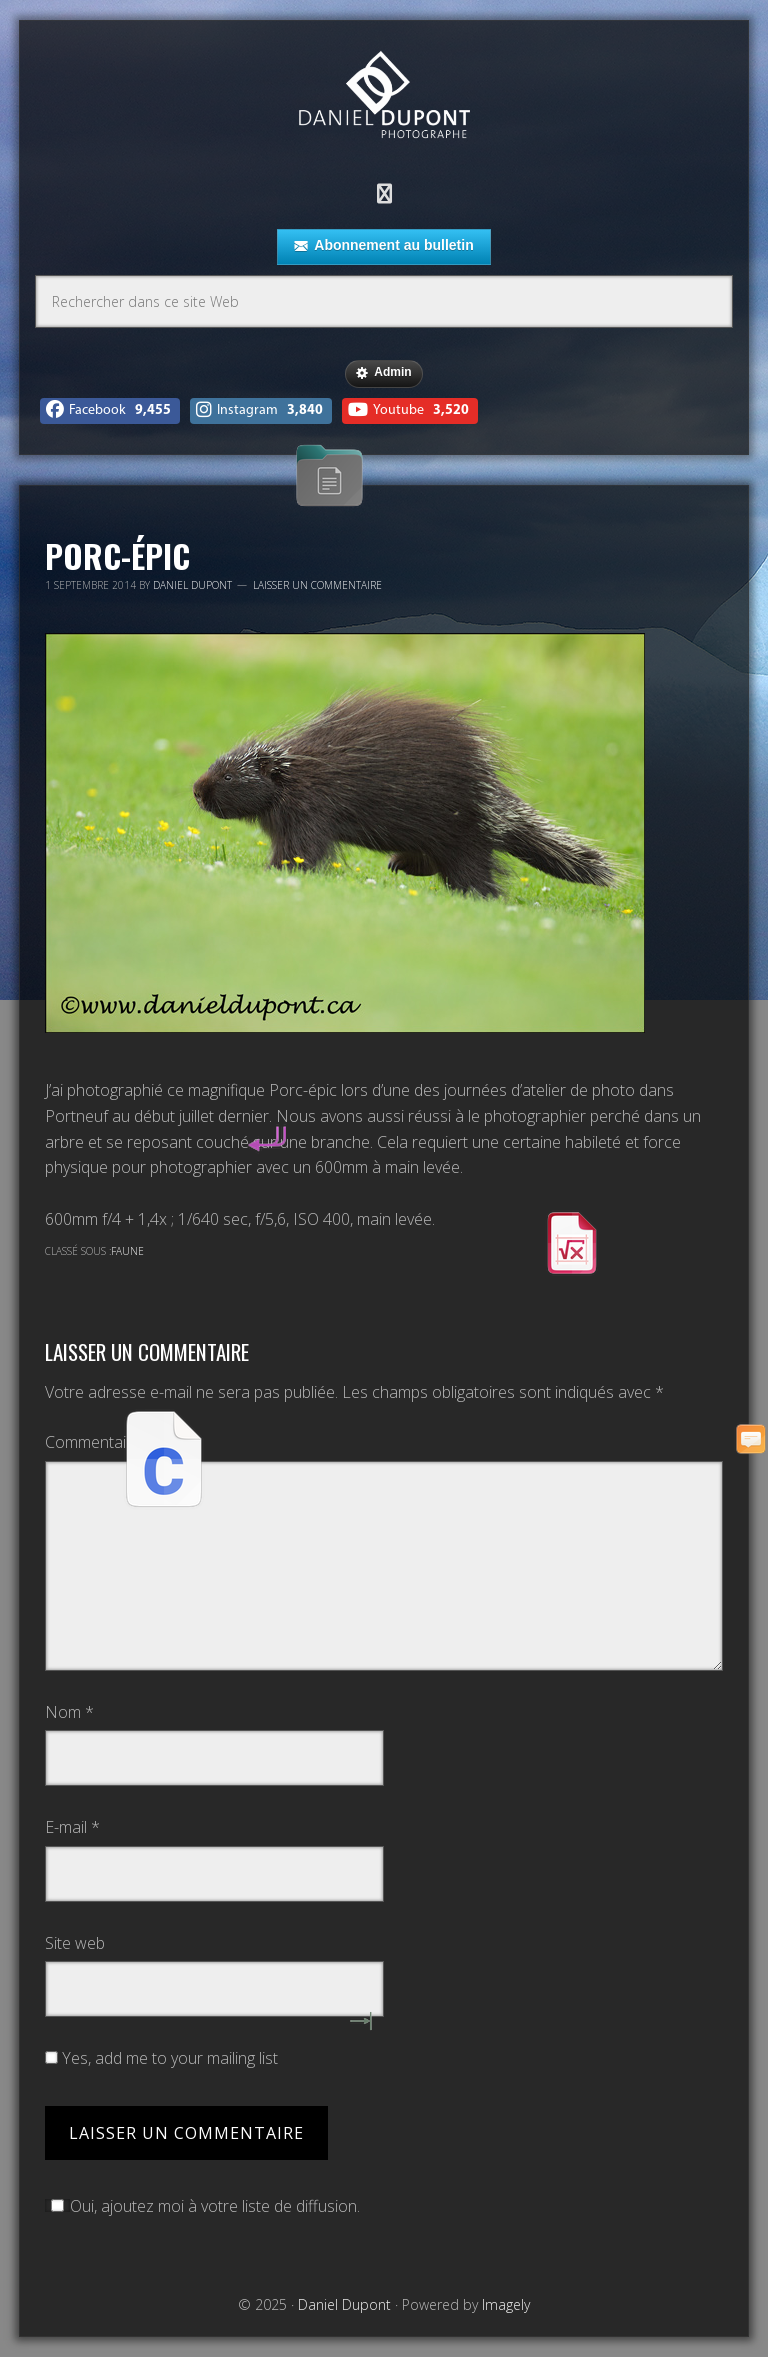 The image size is (768, 2357). What do you see at coordinates (266, 1136) in the screenshot?
I see `reply to all recipients in an email thread` at bounding box center [266, 1136].